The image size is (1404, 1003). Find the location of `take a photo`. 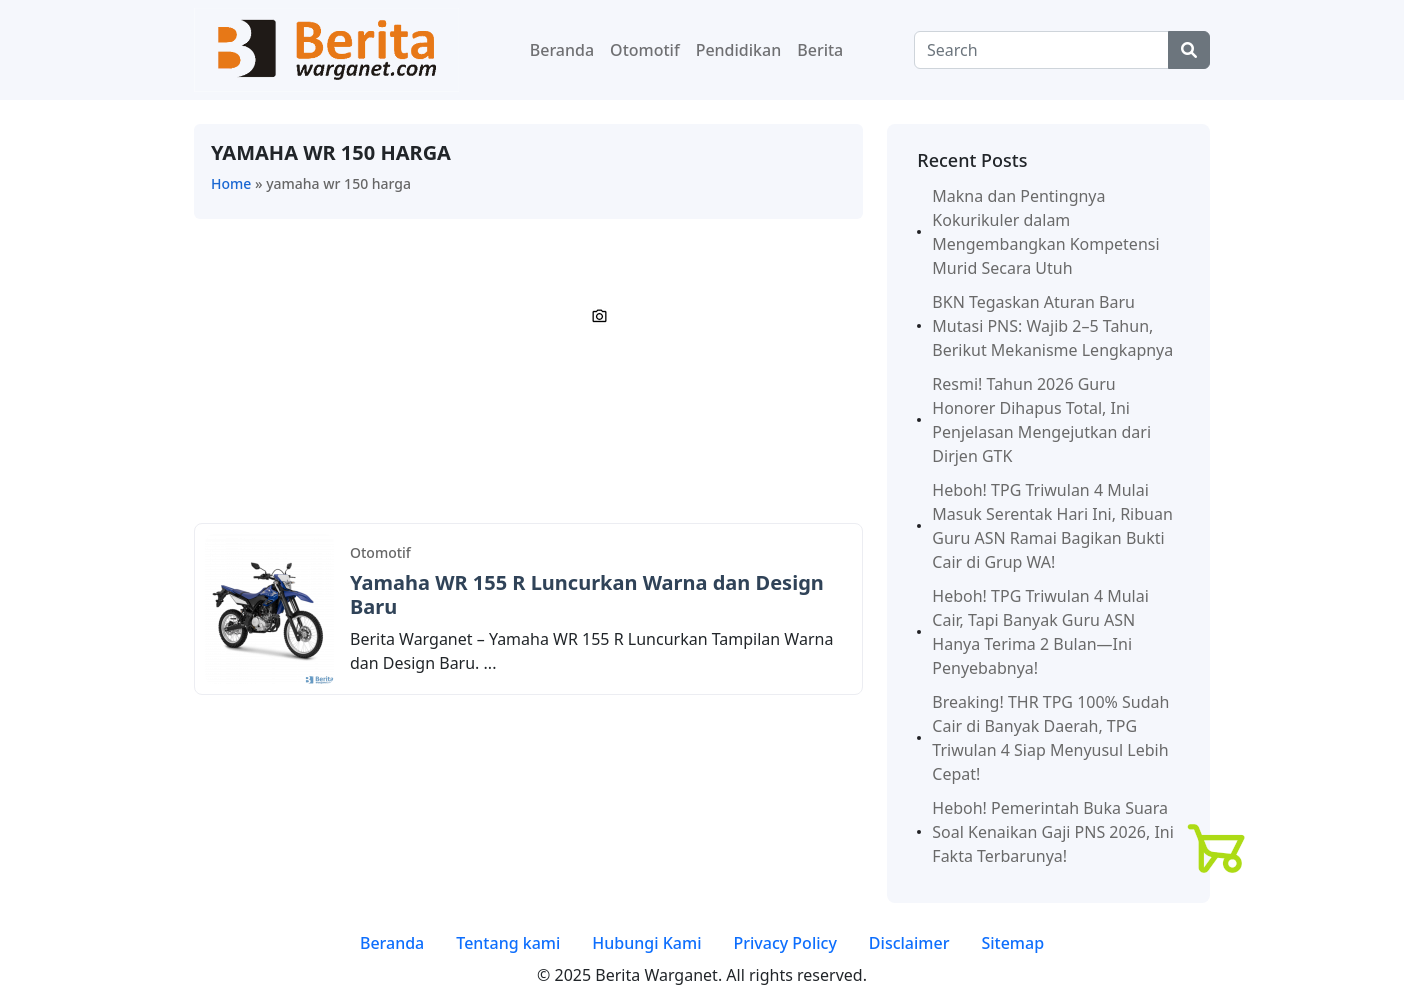

take a photo is located at coordinates (599, 316).